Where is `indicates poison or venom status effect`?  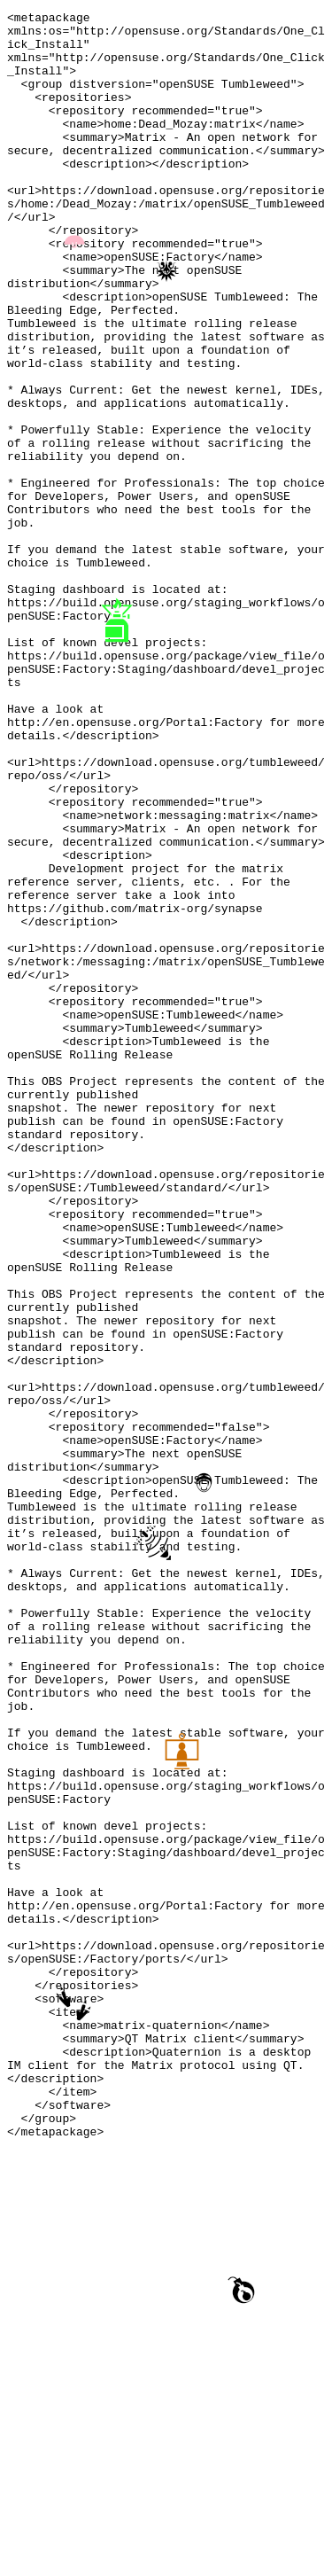 indicates poison or venom status effect is located at coordinates (204, 1482).